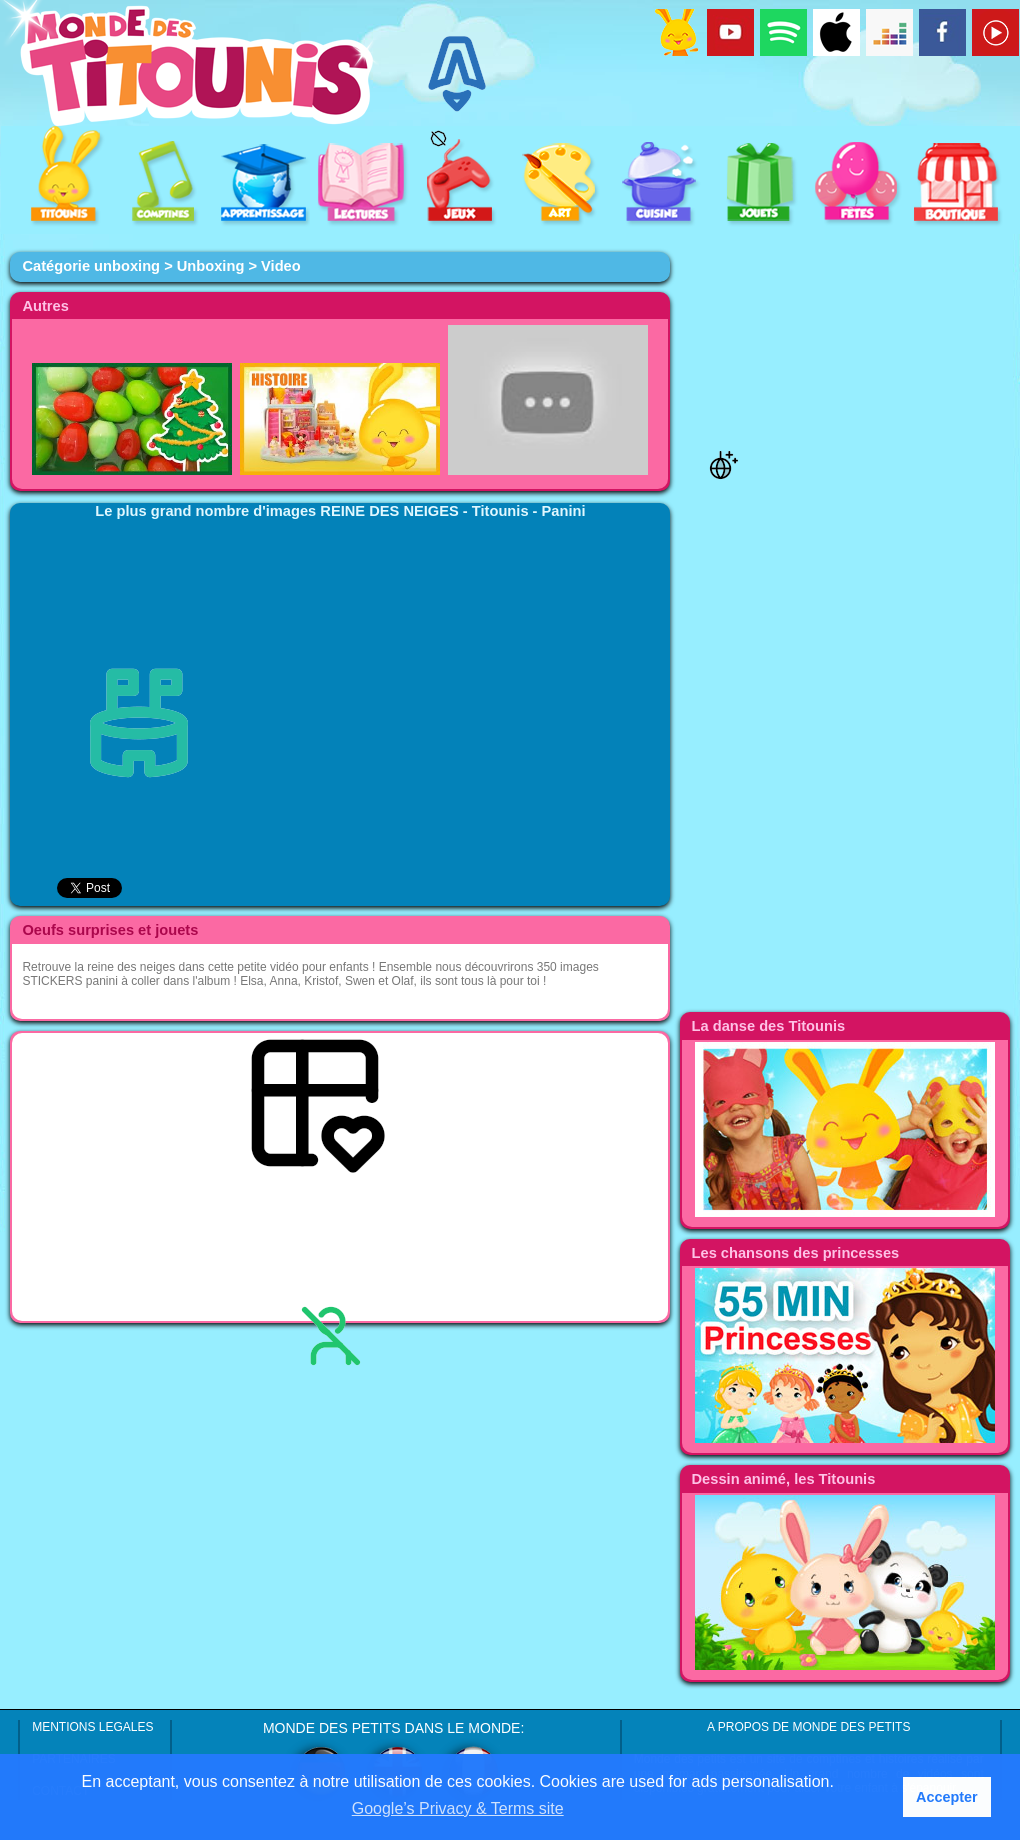 Image resolution: width=1020 pixels, height=1840 pixels. I want to click on user account disabled or deactivated, so click(331, 1336).